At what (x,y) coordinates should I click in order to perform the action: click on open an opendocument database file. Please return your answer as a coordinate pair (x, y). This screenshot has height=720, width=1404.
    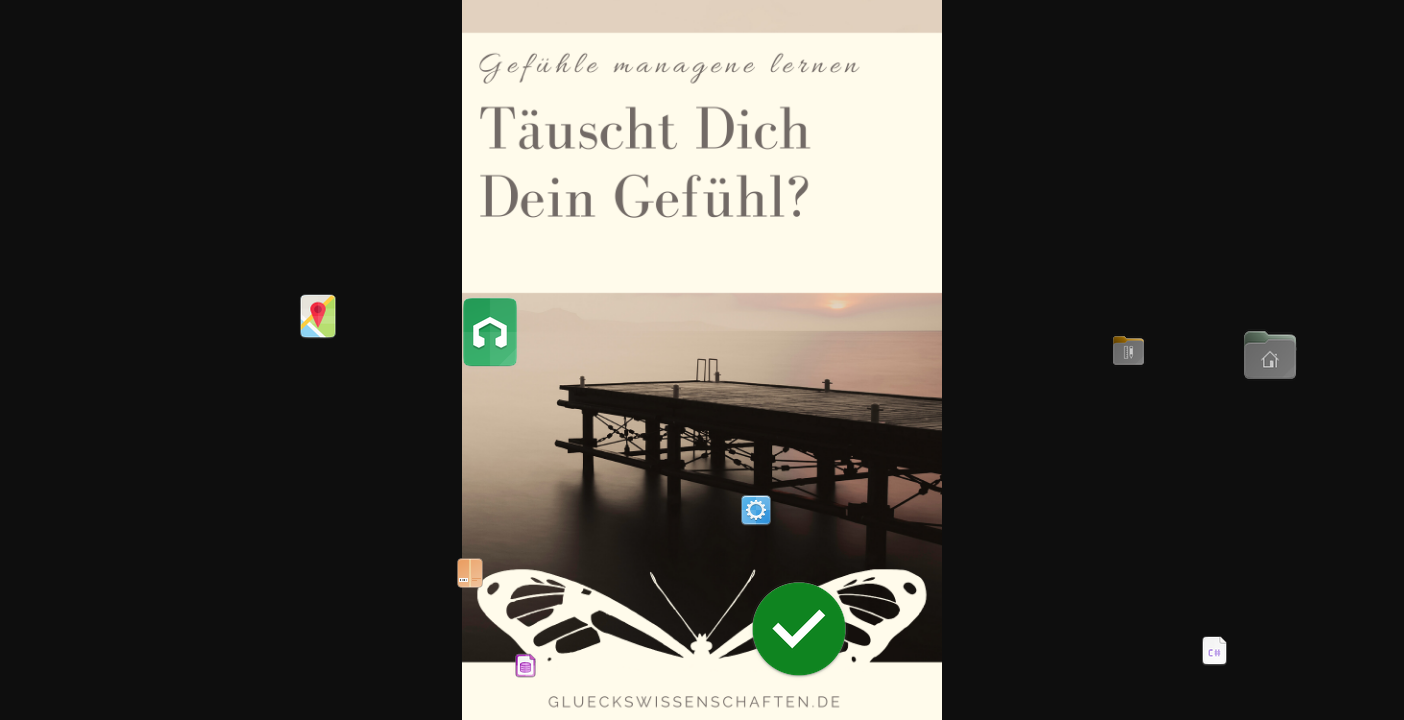
    Looking at the image, I should click on (525, 665).